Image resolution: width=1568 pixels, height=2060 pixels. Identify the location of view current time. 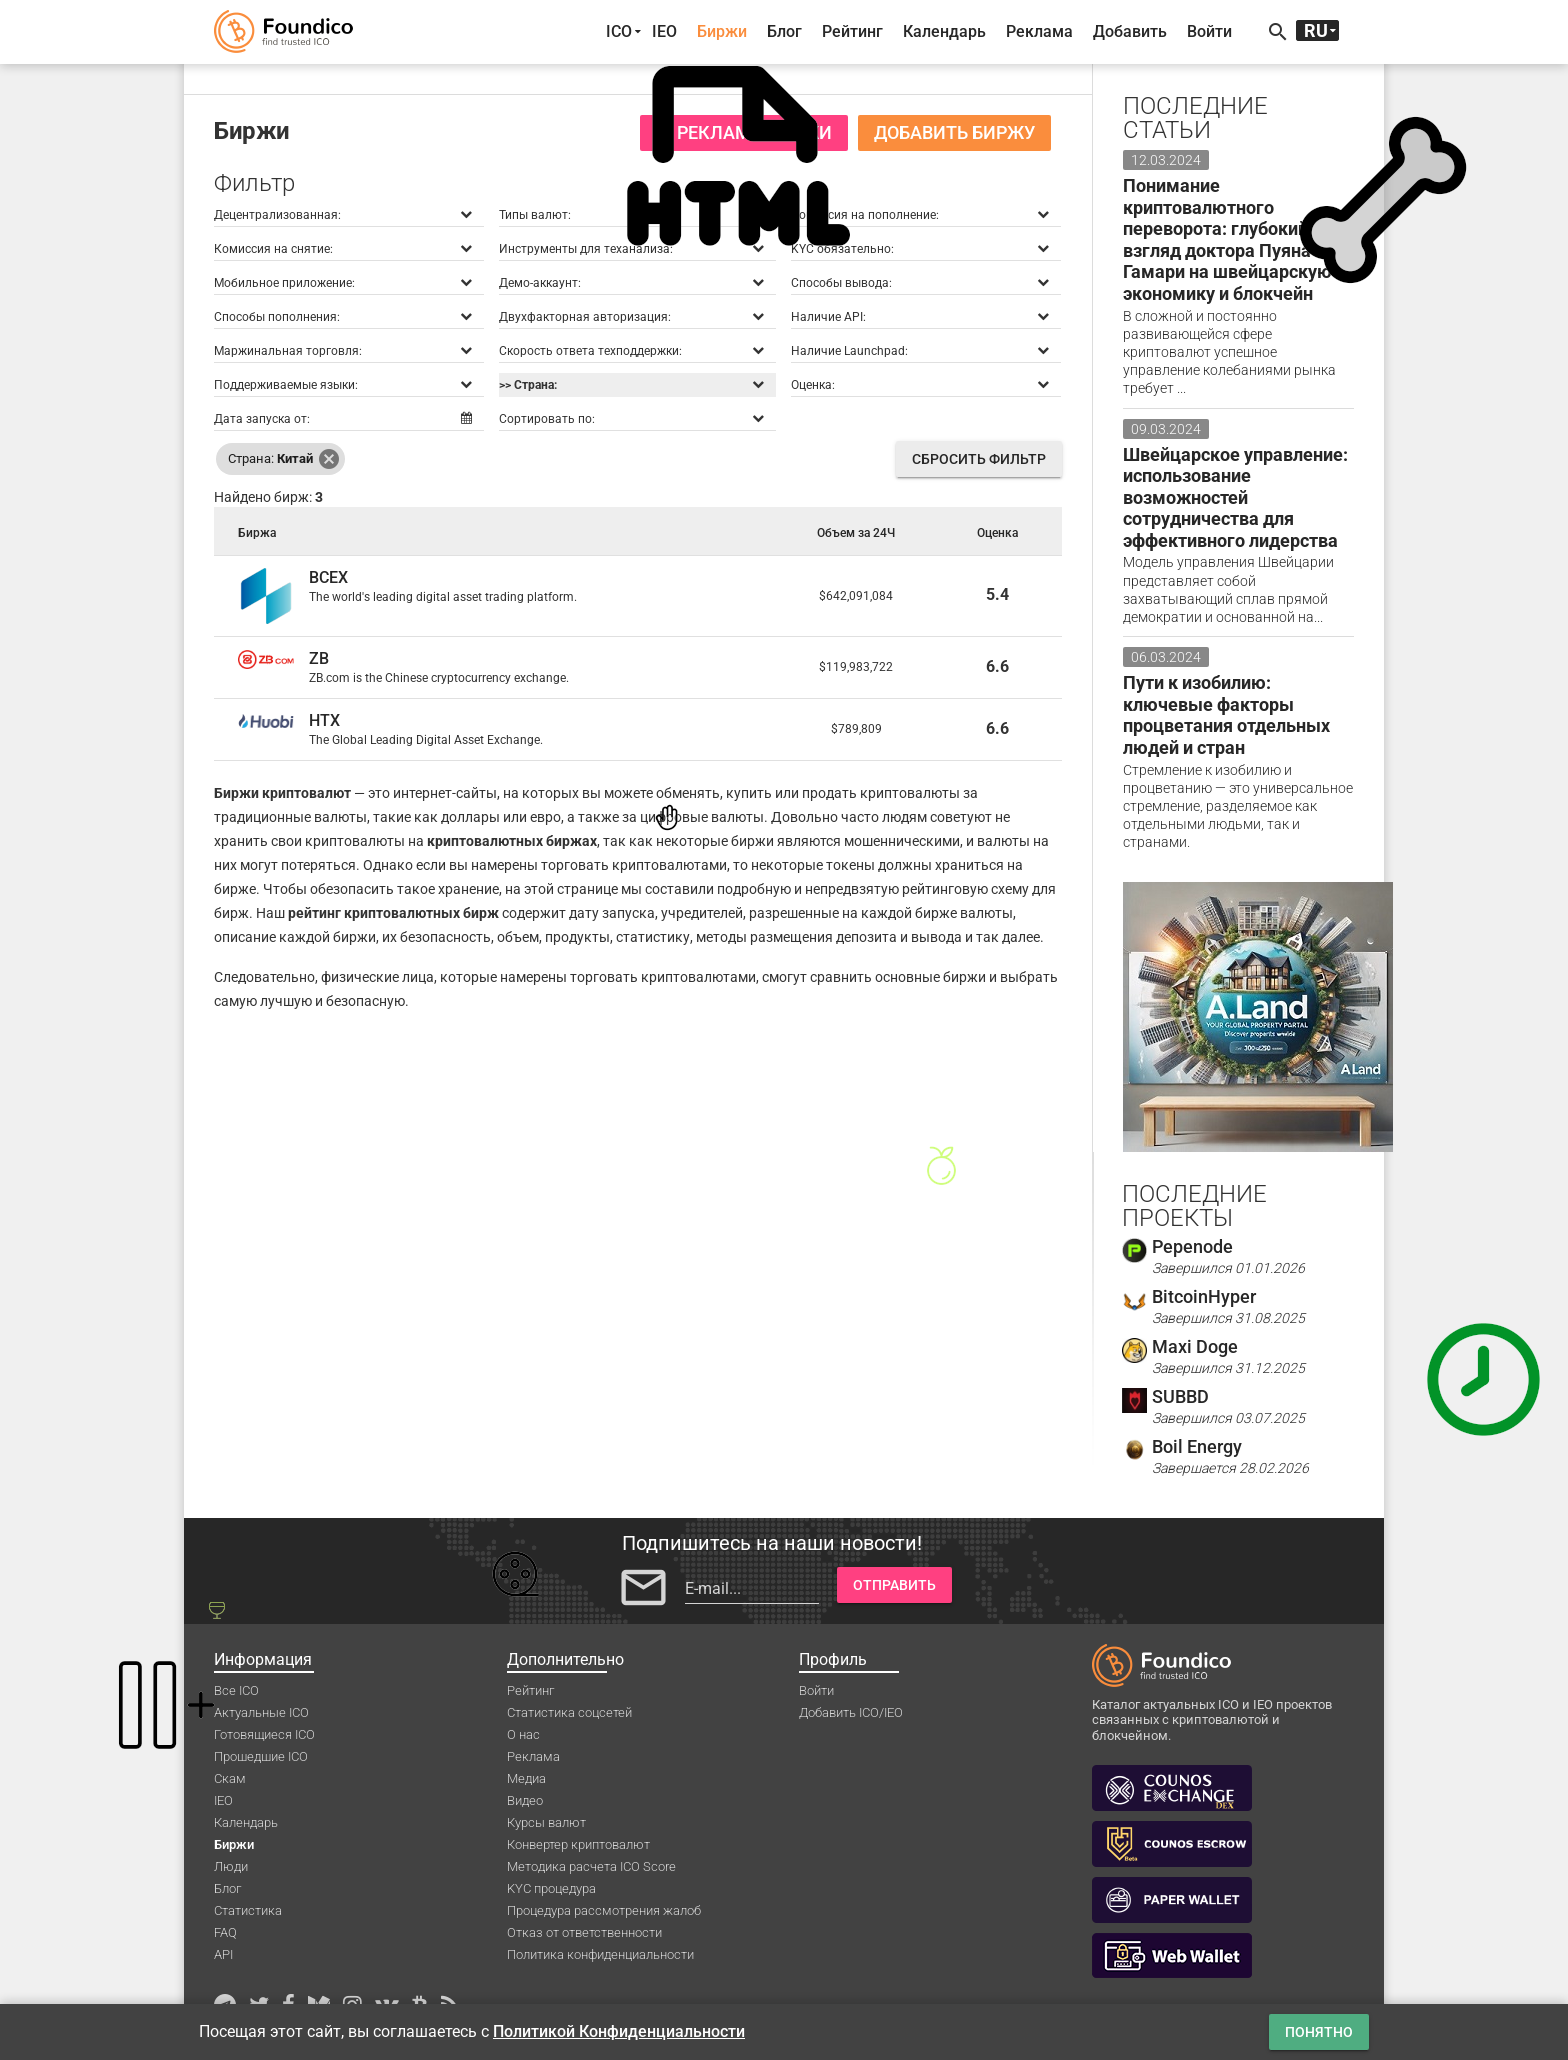
(1483, 1379).